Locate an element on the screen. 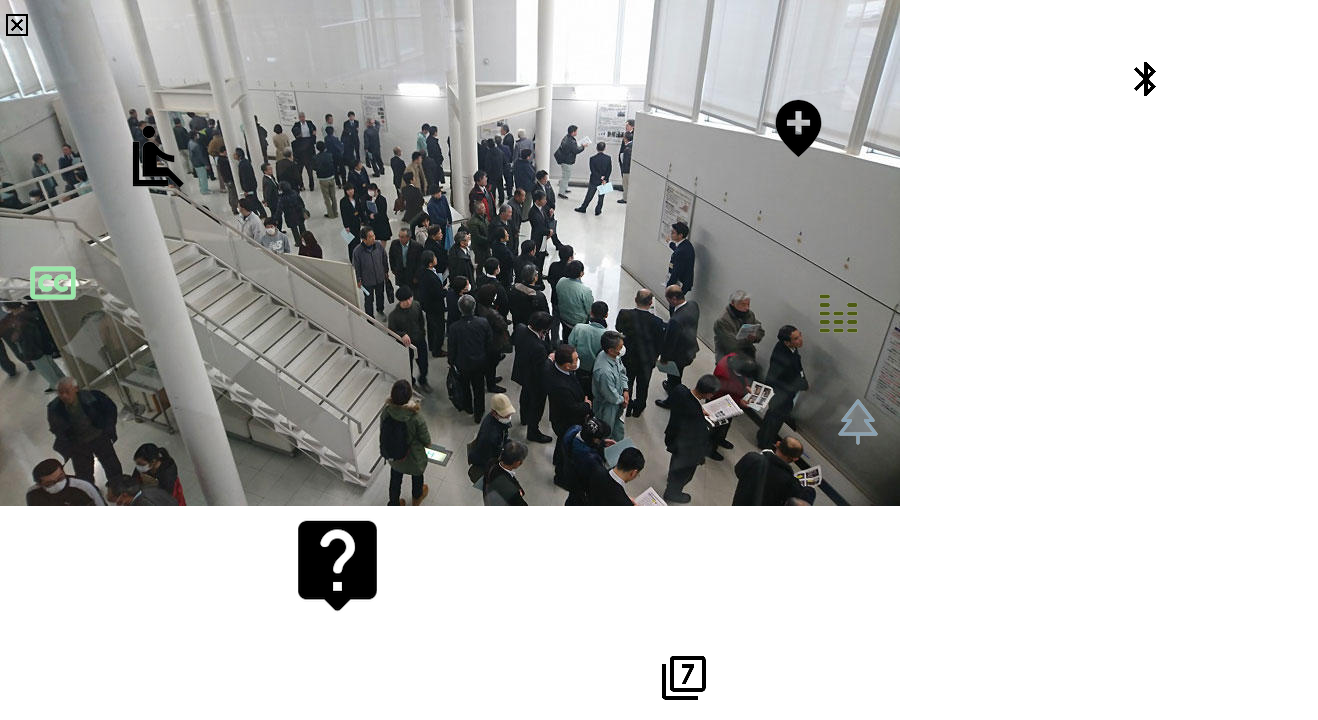 This screenshot has width=1318, height=720. indicates 7 items or notifications is located at coordinates (684, 678).